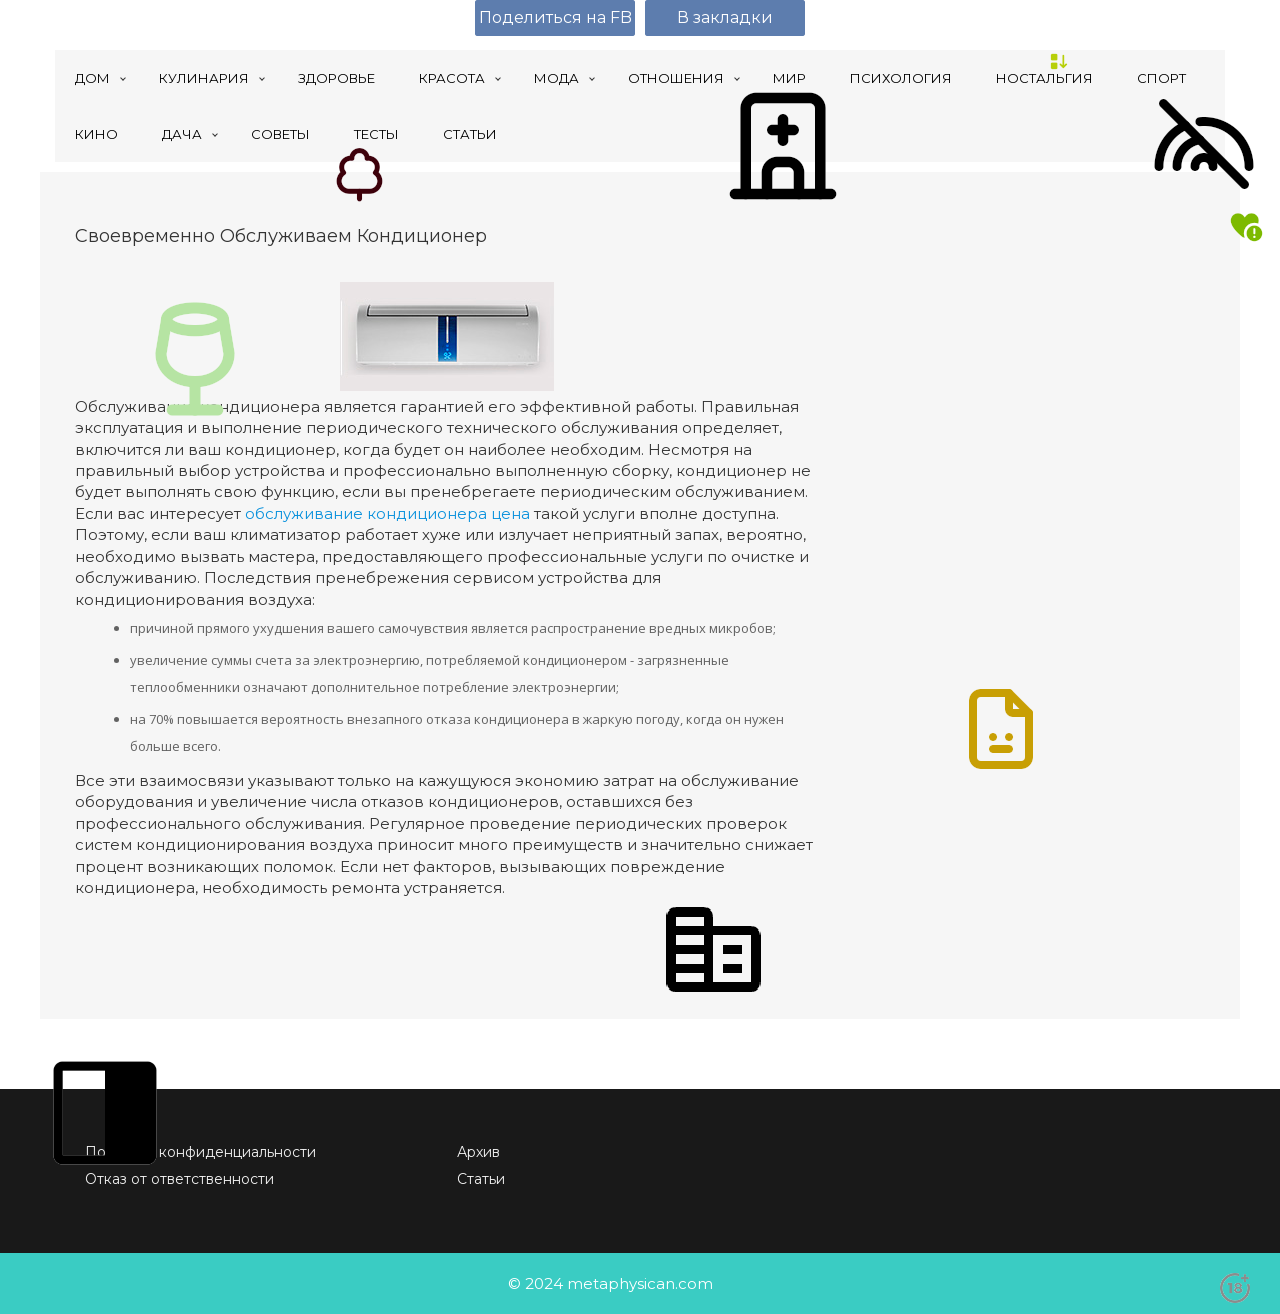 Image resolution: width=1280 pixels, height=1314 pixels. I want to click on view company or organization details, so click(713, 949).